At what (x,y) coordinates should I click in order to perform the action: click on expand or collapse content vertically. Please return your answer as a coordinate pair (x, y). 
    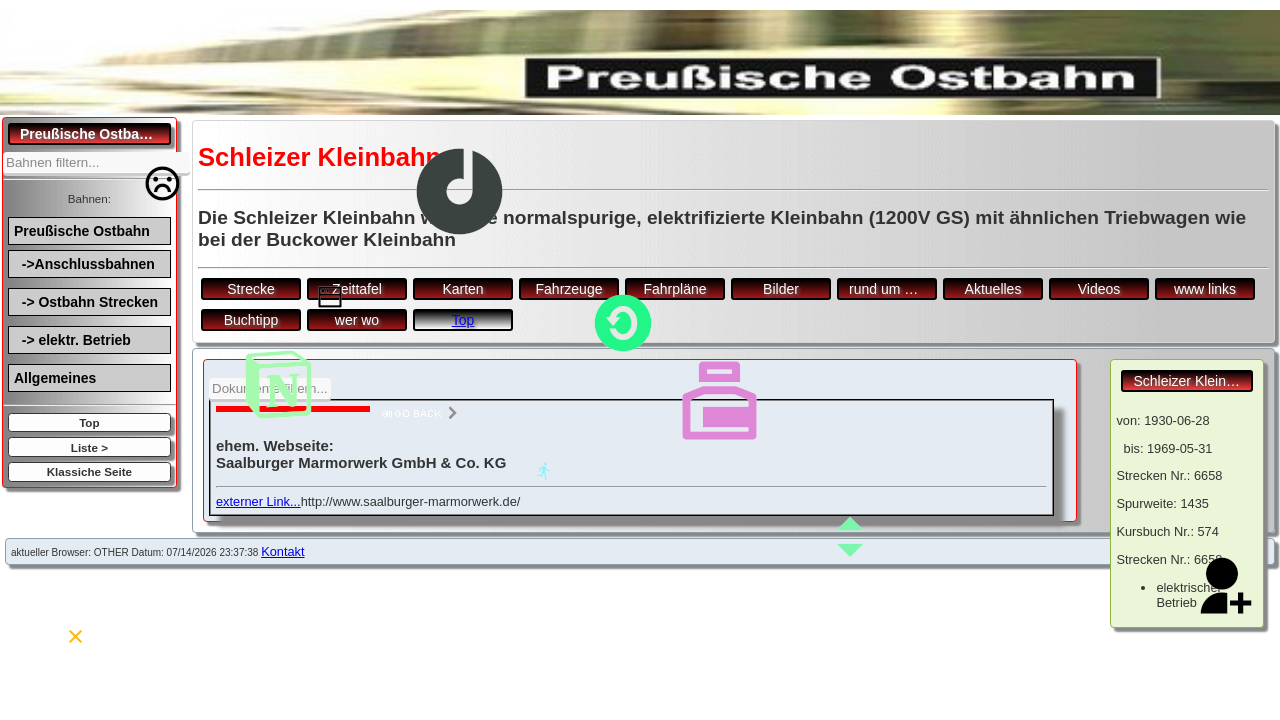
    Looking at the image, I should click on (850, 537).